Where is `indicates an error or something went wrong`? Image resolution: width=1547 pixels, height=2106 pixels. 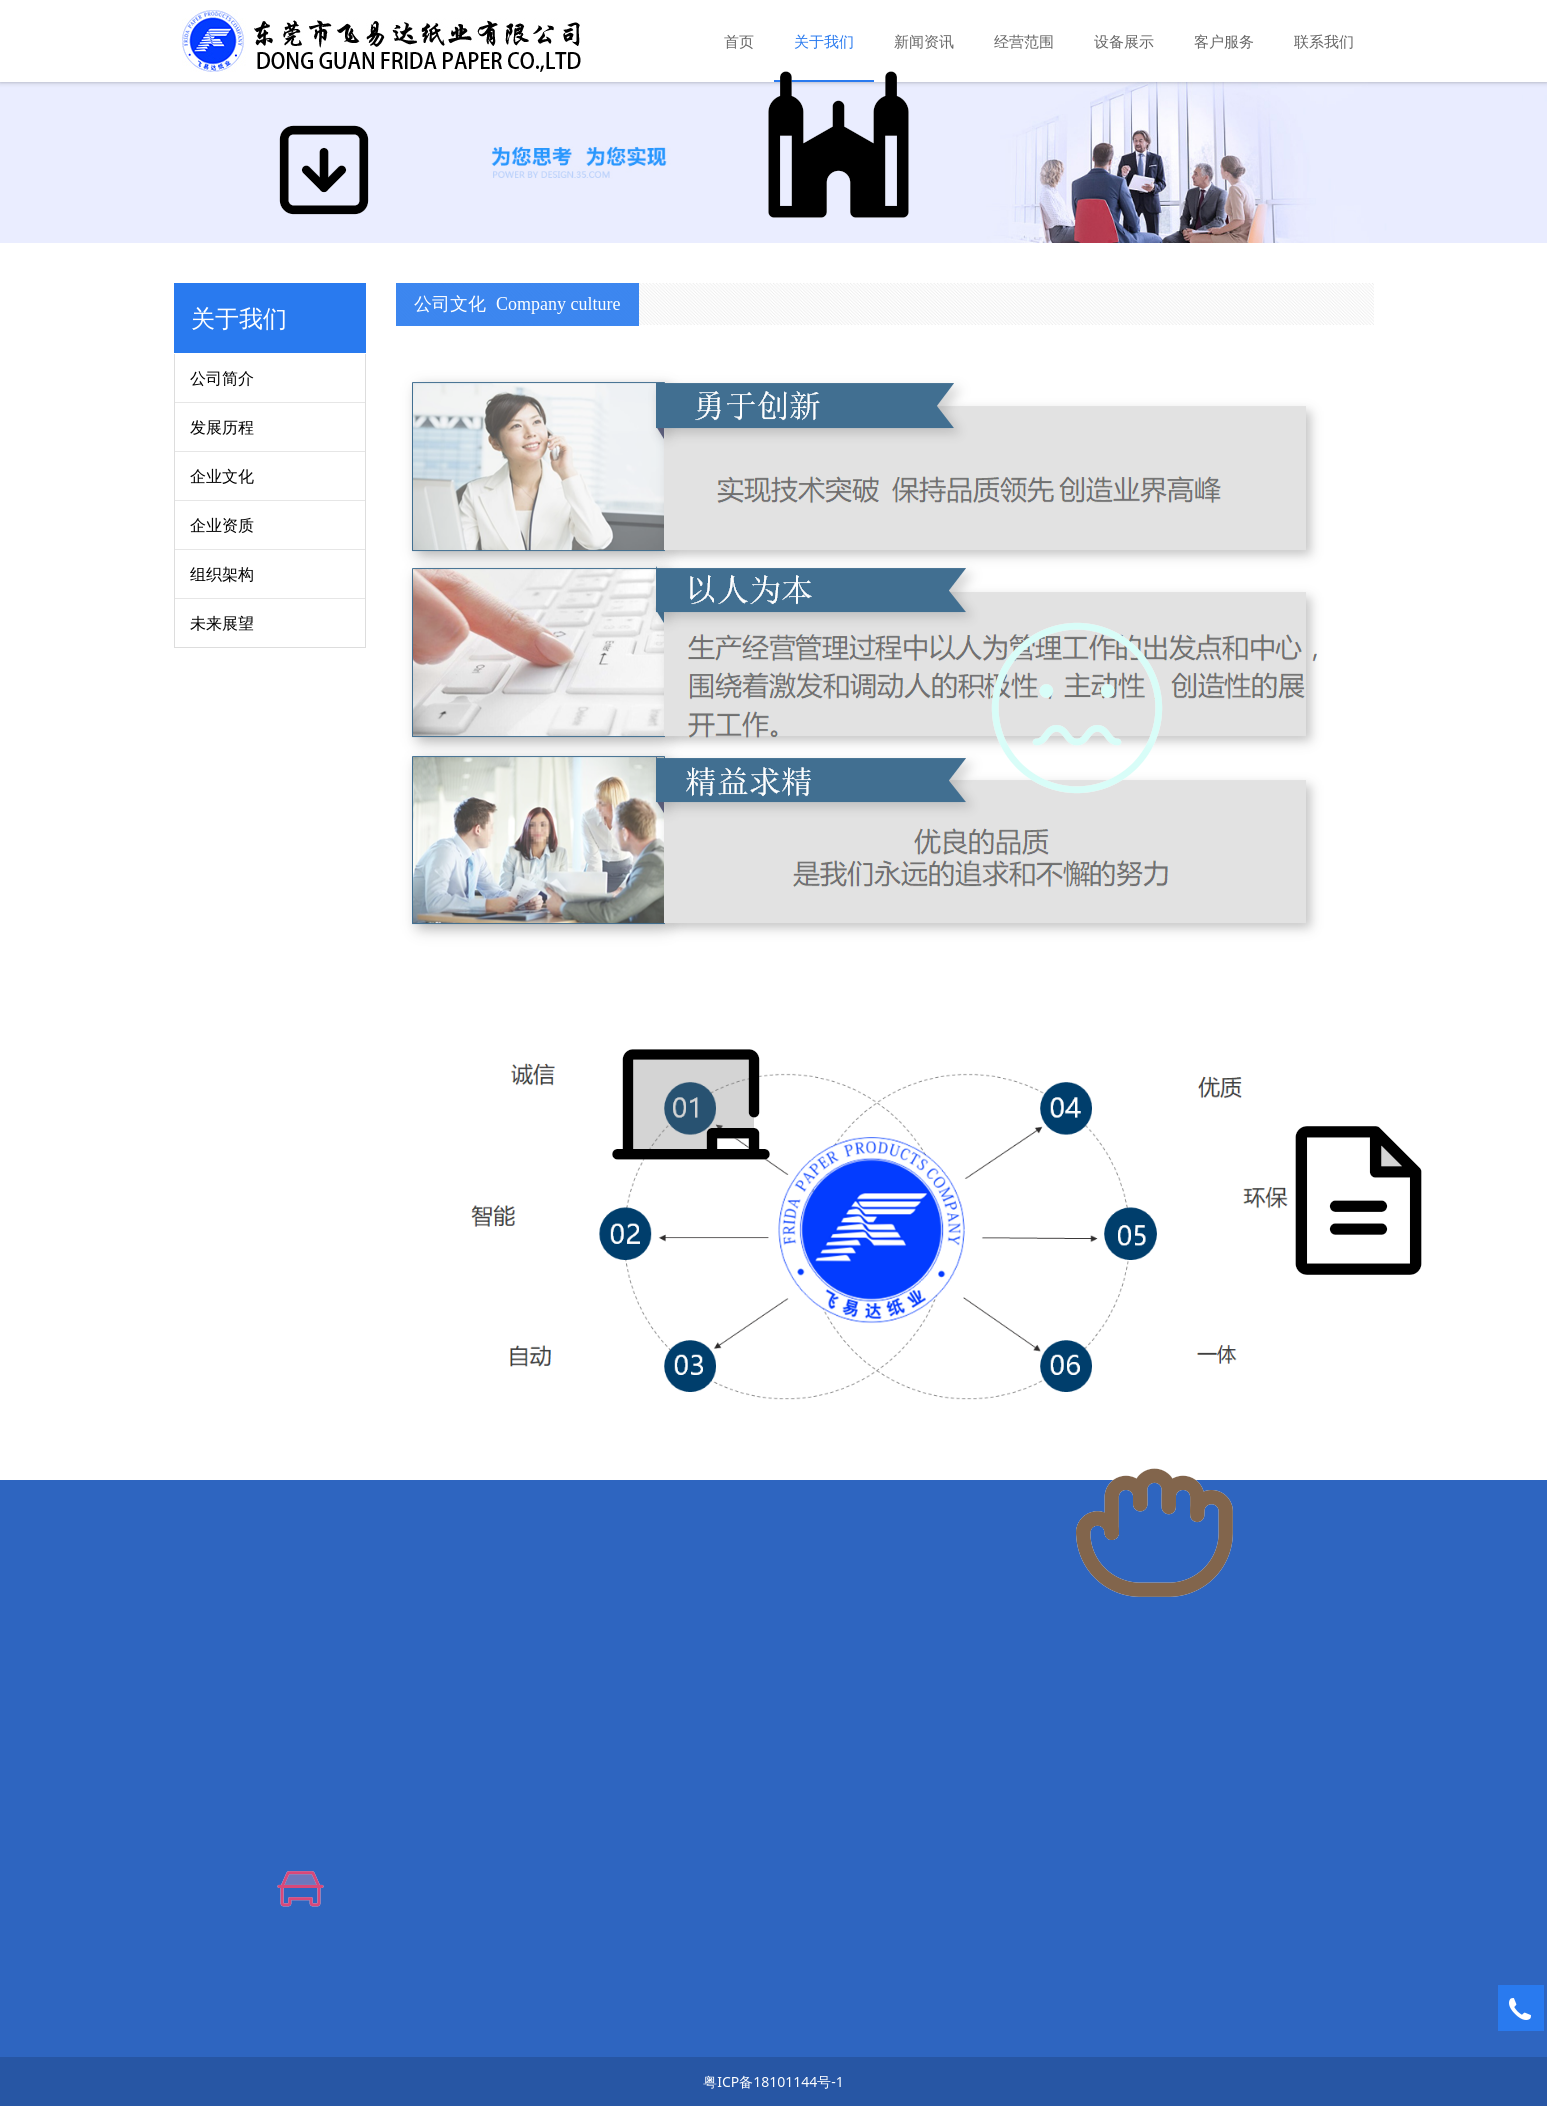
indicates an error or something went wrong is located at coordinates (1077, 708).